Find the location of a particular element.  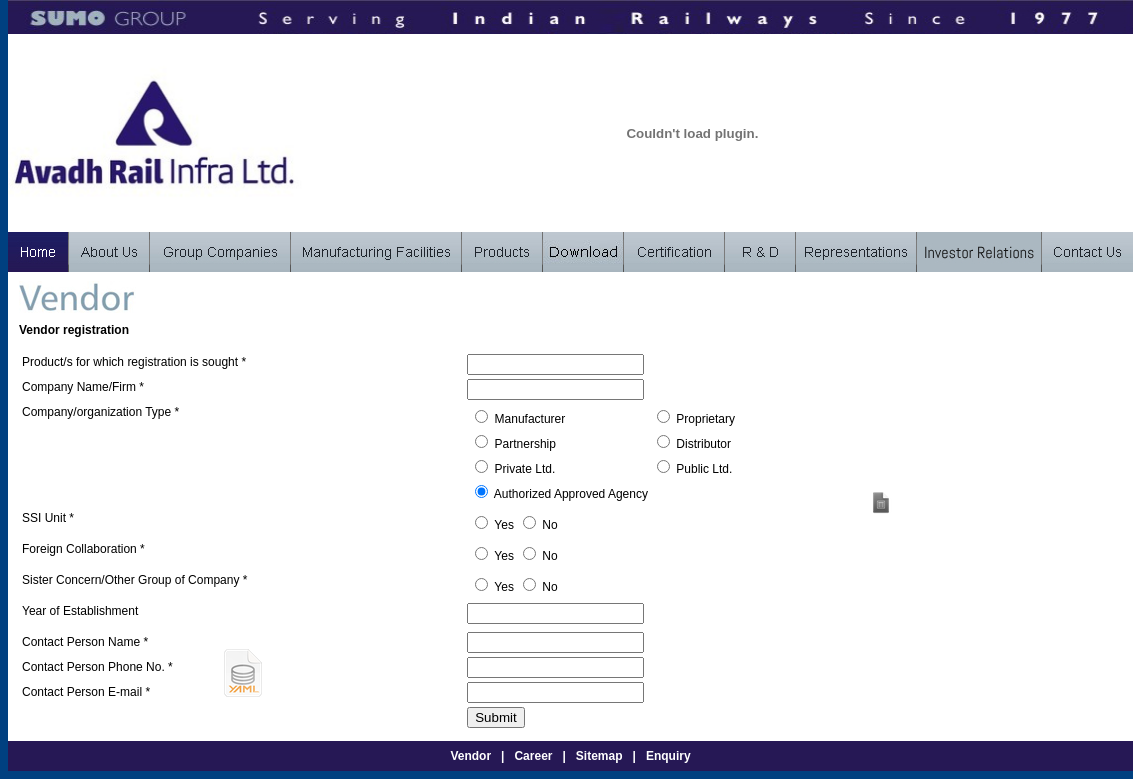

open a kvtml vocabulary file is located at coordinates (881, 503).